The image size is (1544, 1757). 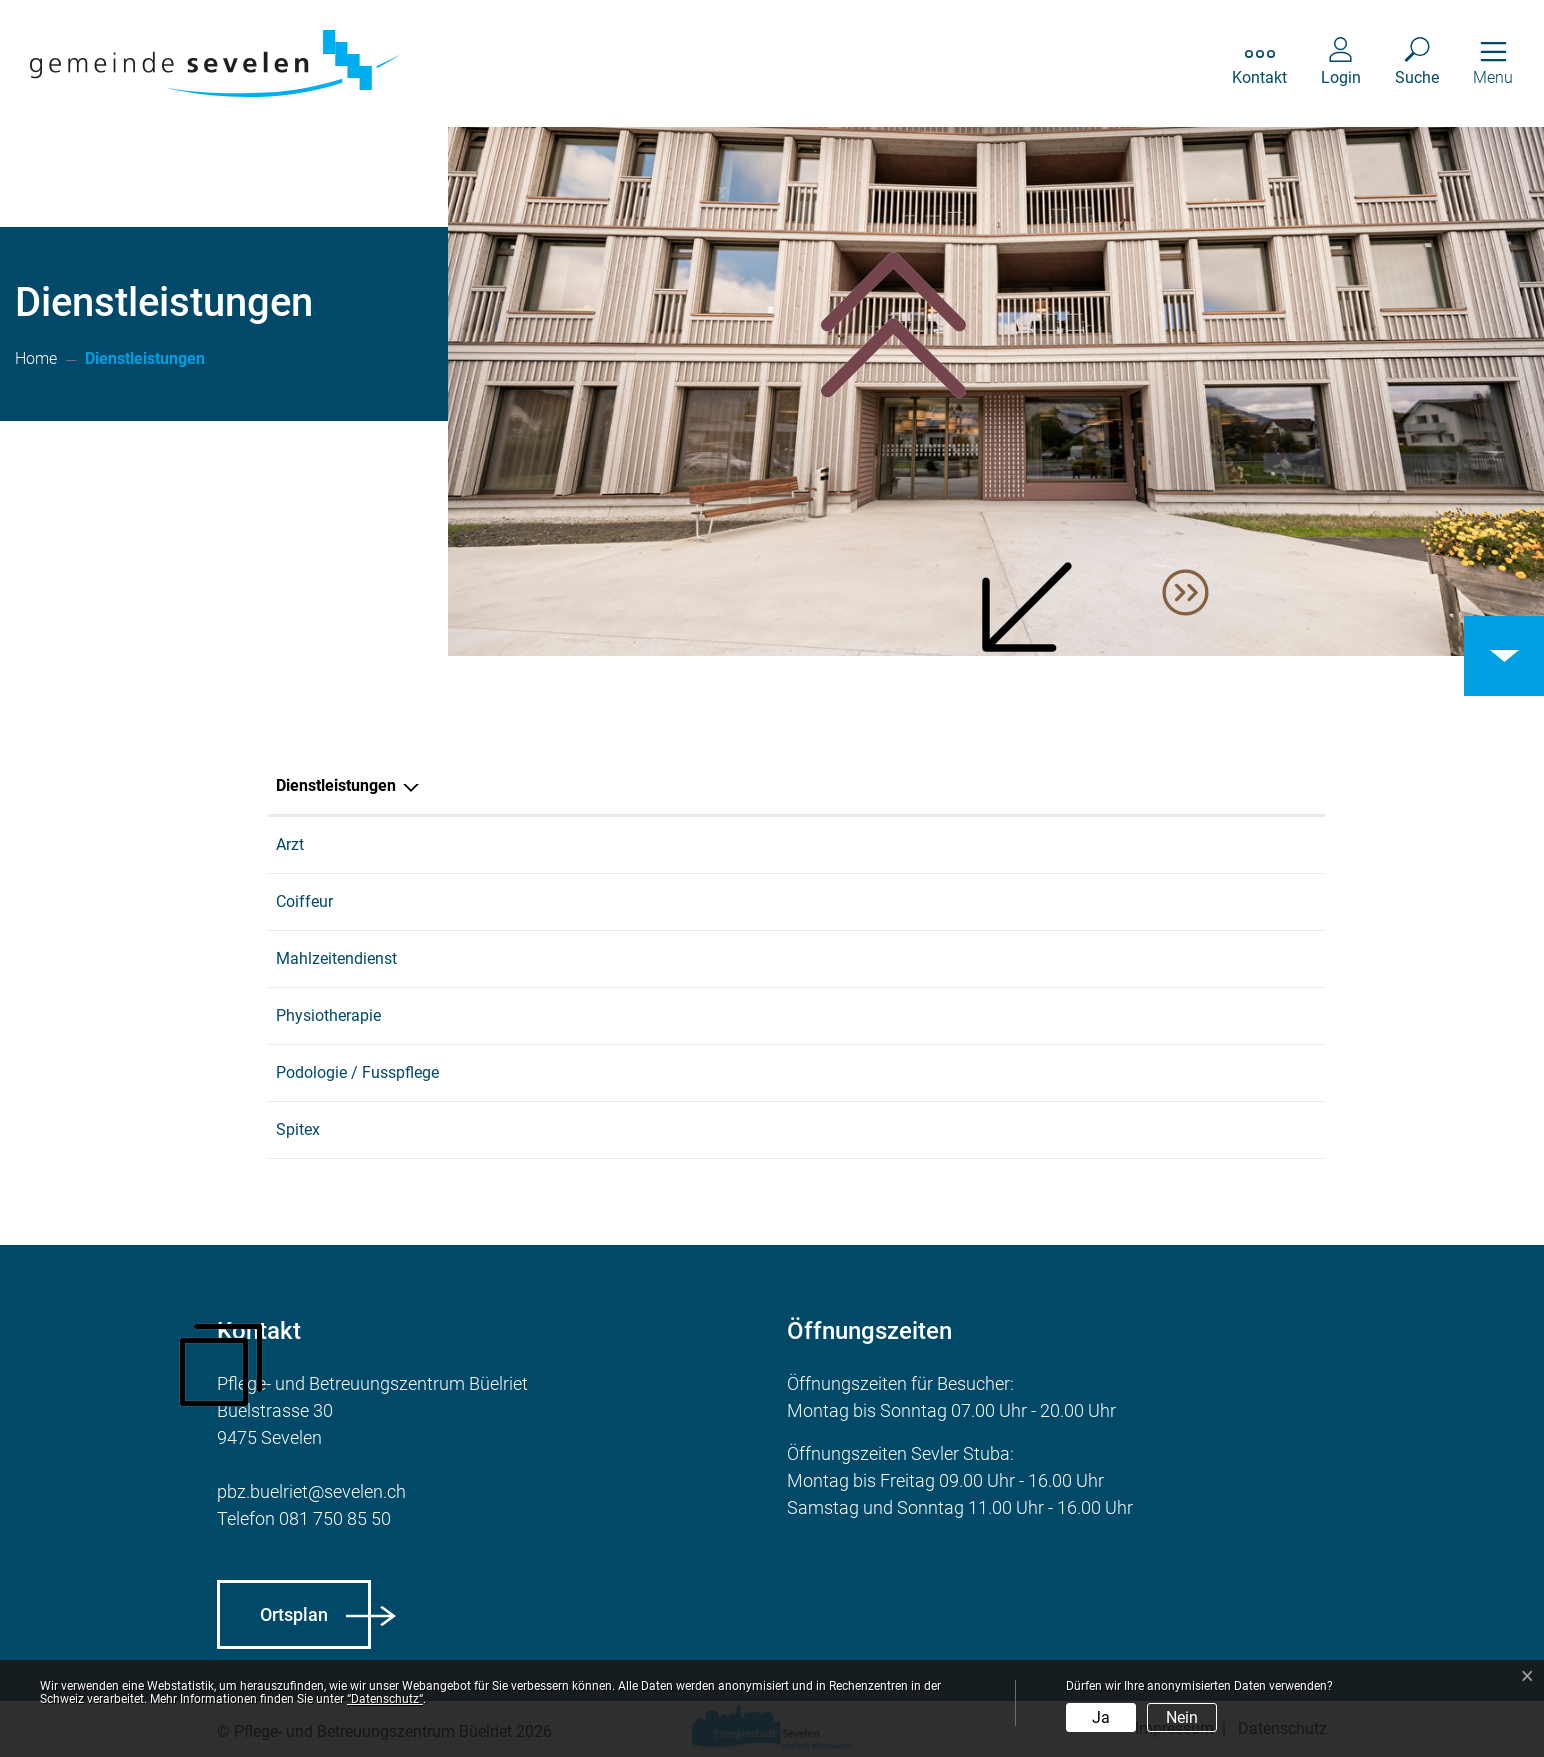 I want to click on navigate to previous or lower-left content, so click(x=1027, y=607).